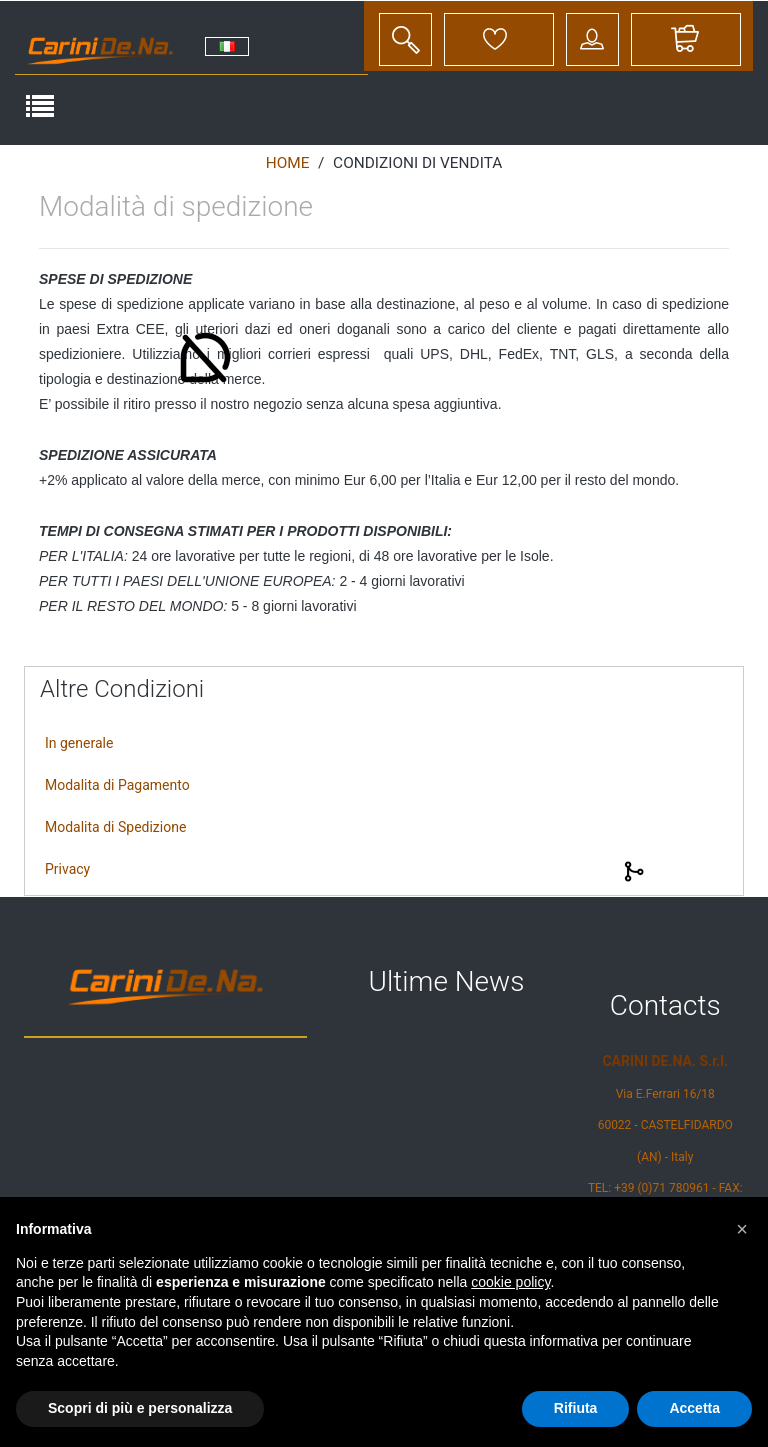 The image size is (768, 1447). What do you see at coordinates (633, 871) in the screenshot?
I see `merge a branch into the main codebase` at bounding box center [633, 871].